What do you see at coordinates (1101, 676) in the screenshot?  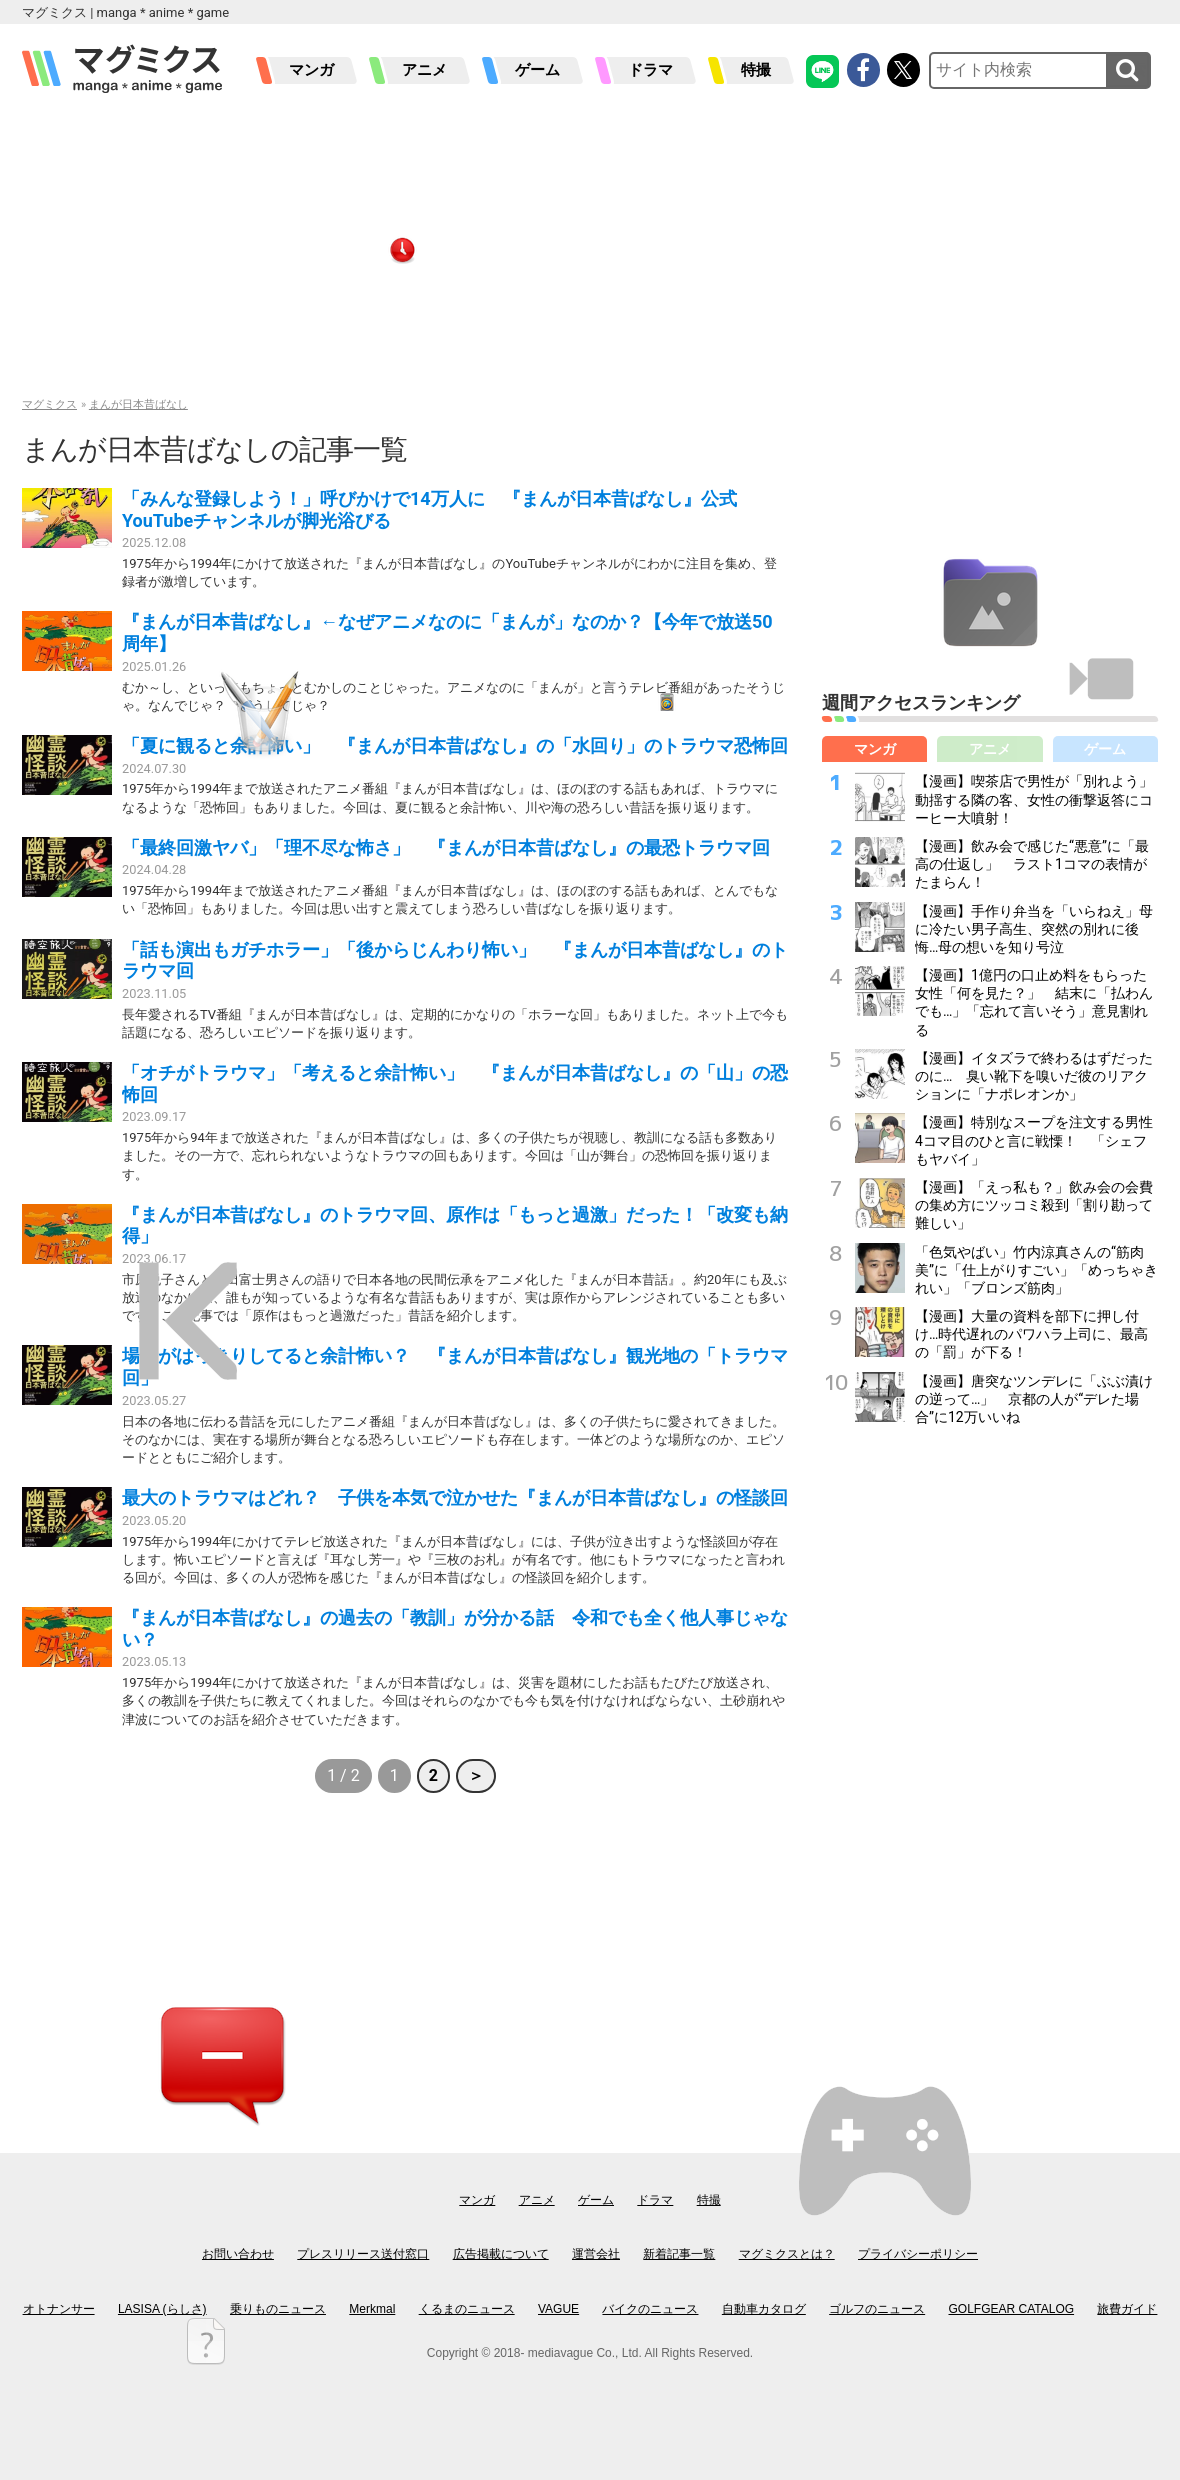 I see `open your videos folder` at bounding box center [1101, 676].